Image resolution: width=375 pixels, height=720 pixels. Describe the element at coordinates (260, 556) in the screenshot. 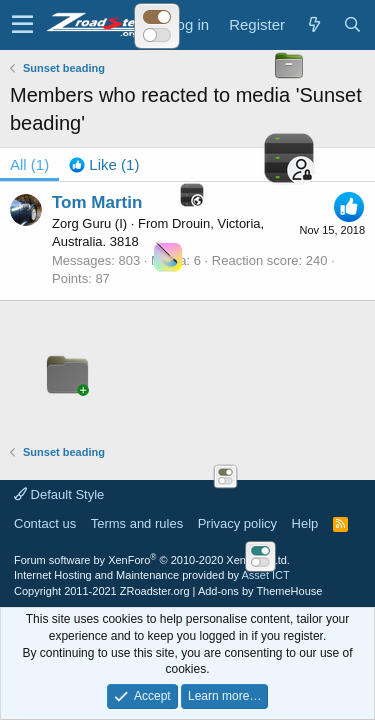

I see `open system tweaks or settings customization` at that location.